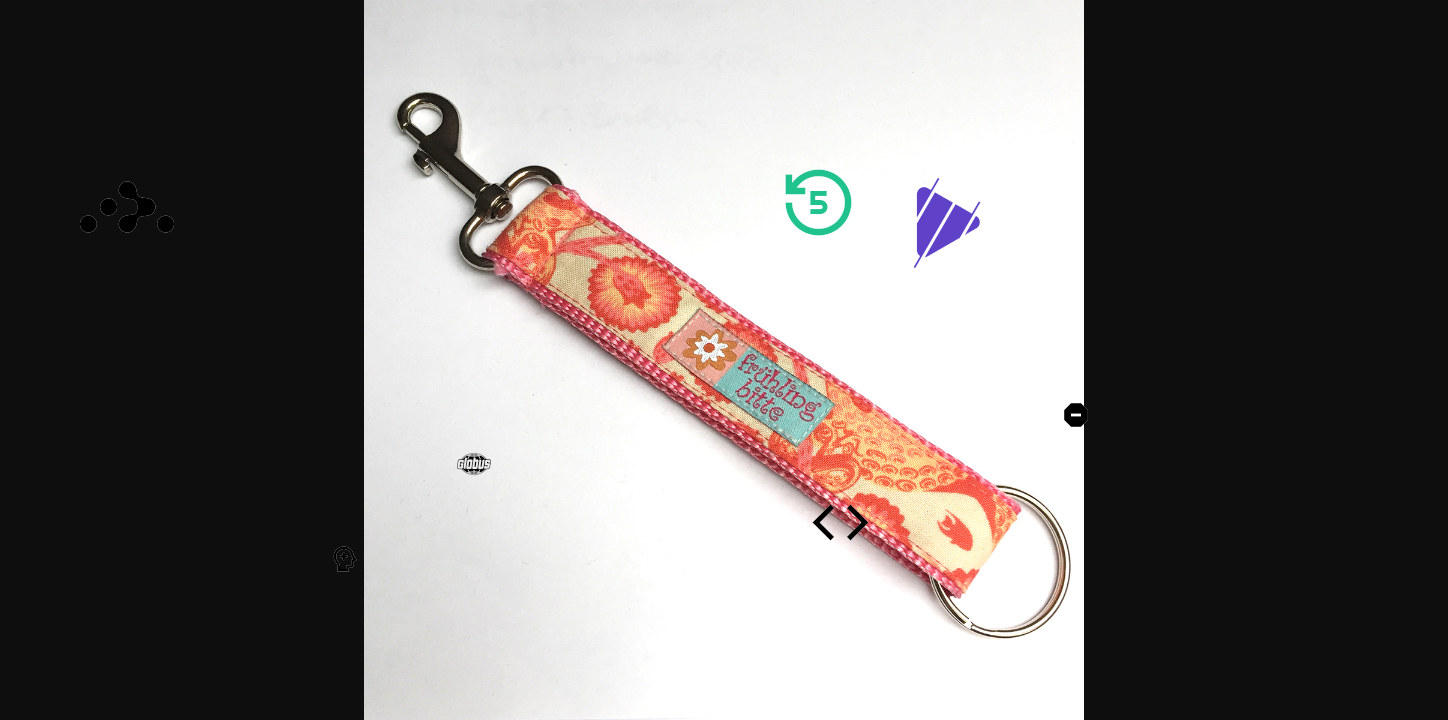 The image size is (1448, 720). I want to click on access mental health resources, so click(345, 559).